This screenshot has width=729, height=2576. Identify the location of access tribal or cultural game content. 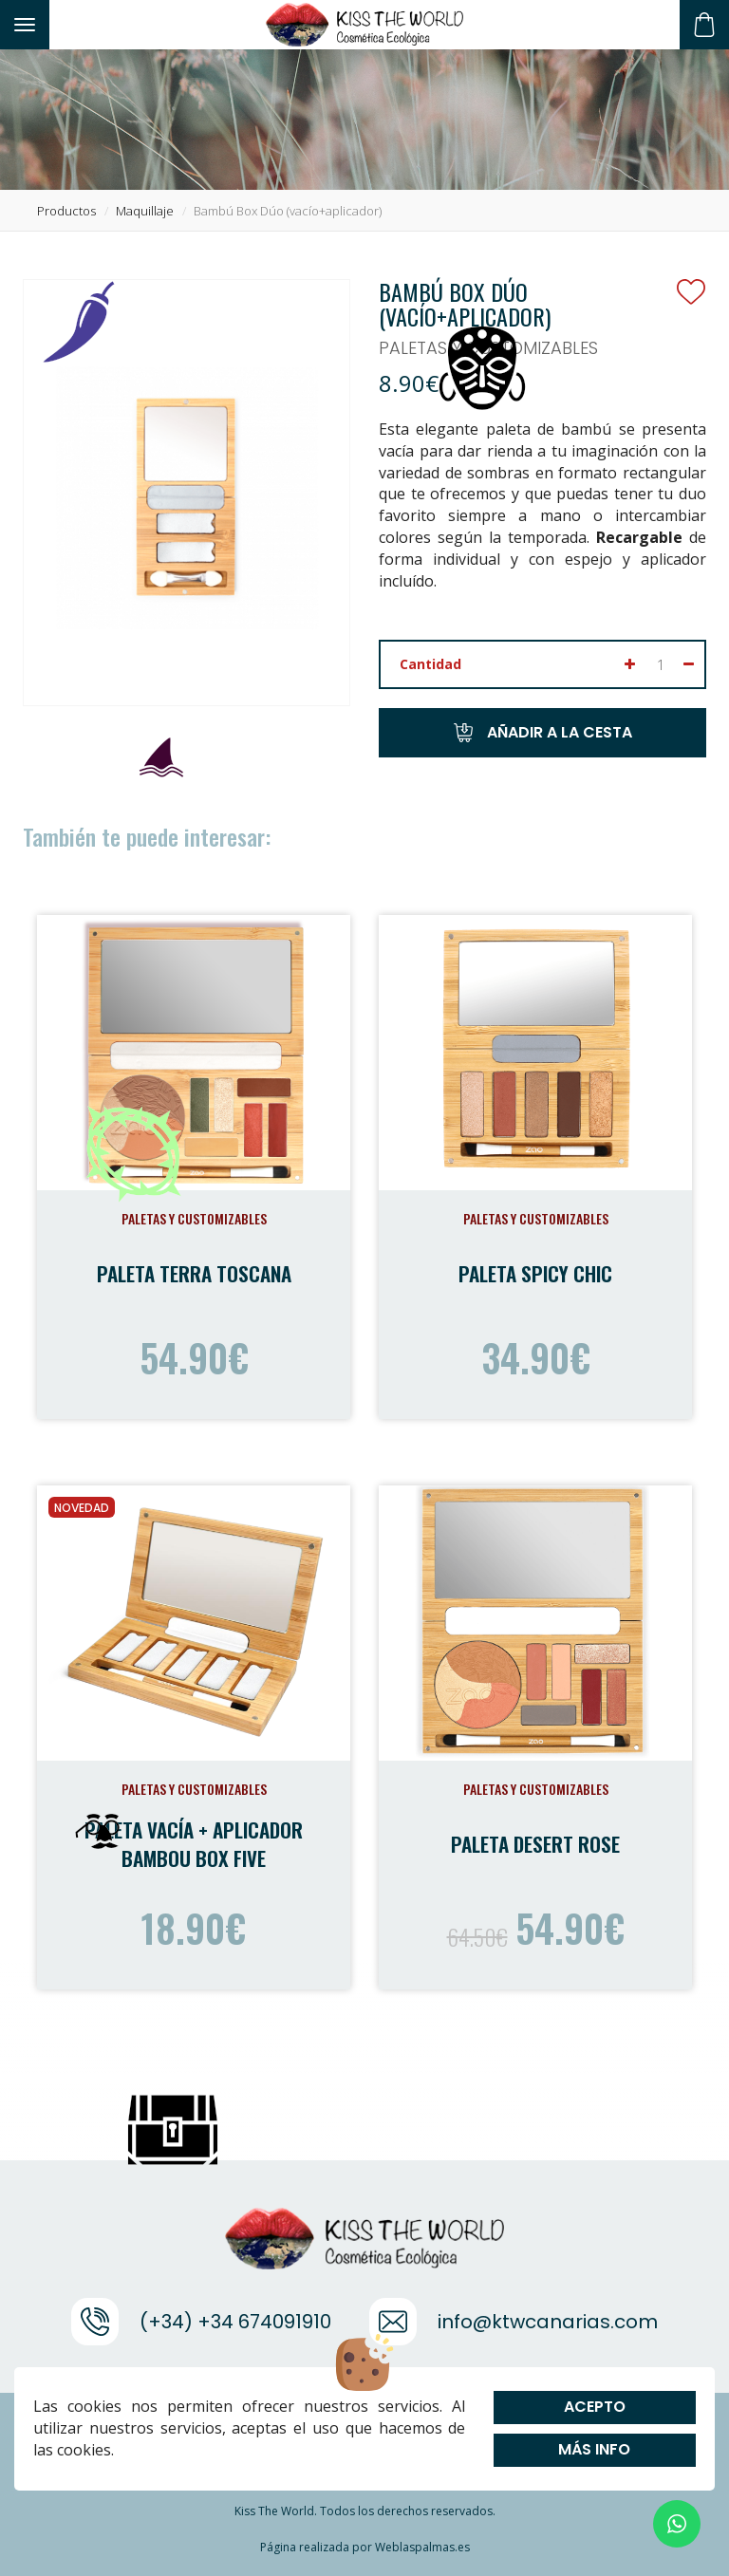
(482, 368).